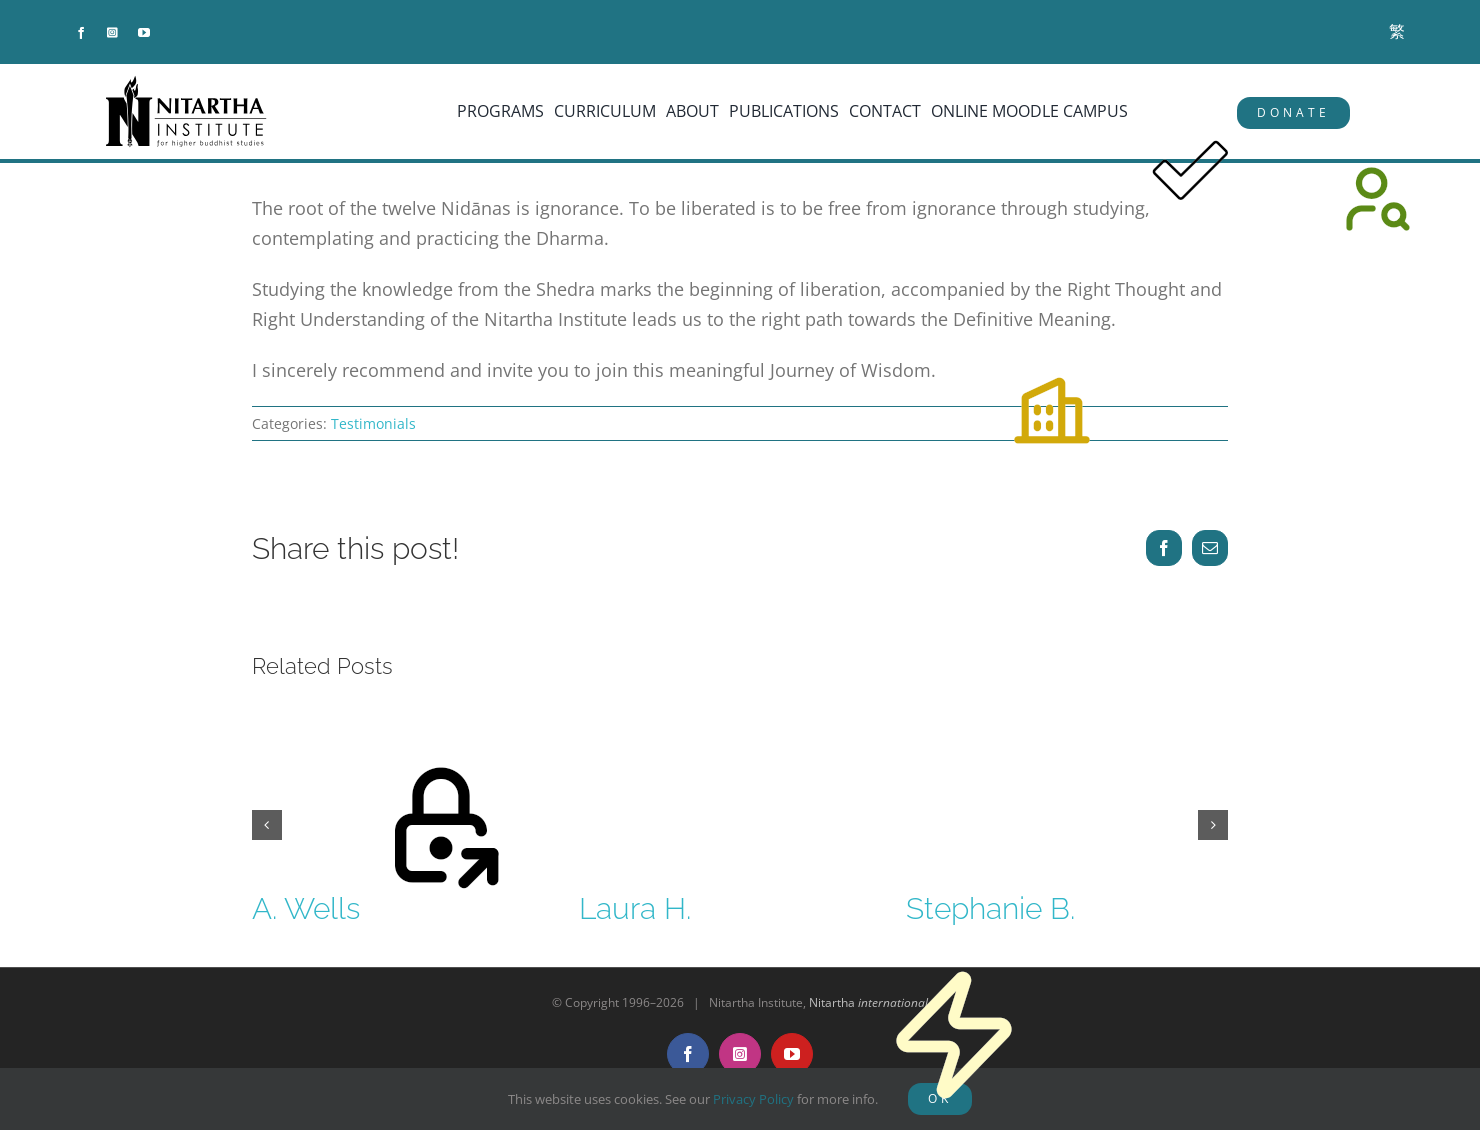 The height and width of the screenshot is (1130, 1480). Describe the element at coordinates (954, 1035) in the screenshot. I see `indicates a quick action or instant feature` at that location.